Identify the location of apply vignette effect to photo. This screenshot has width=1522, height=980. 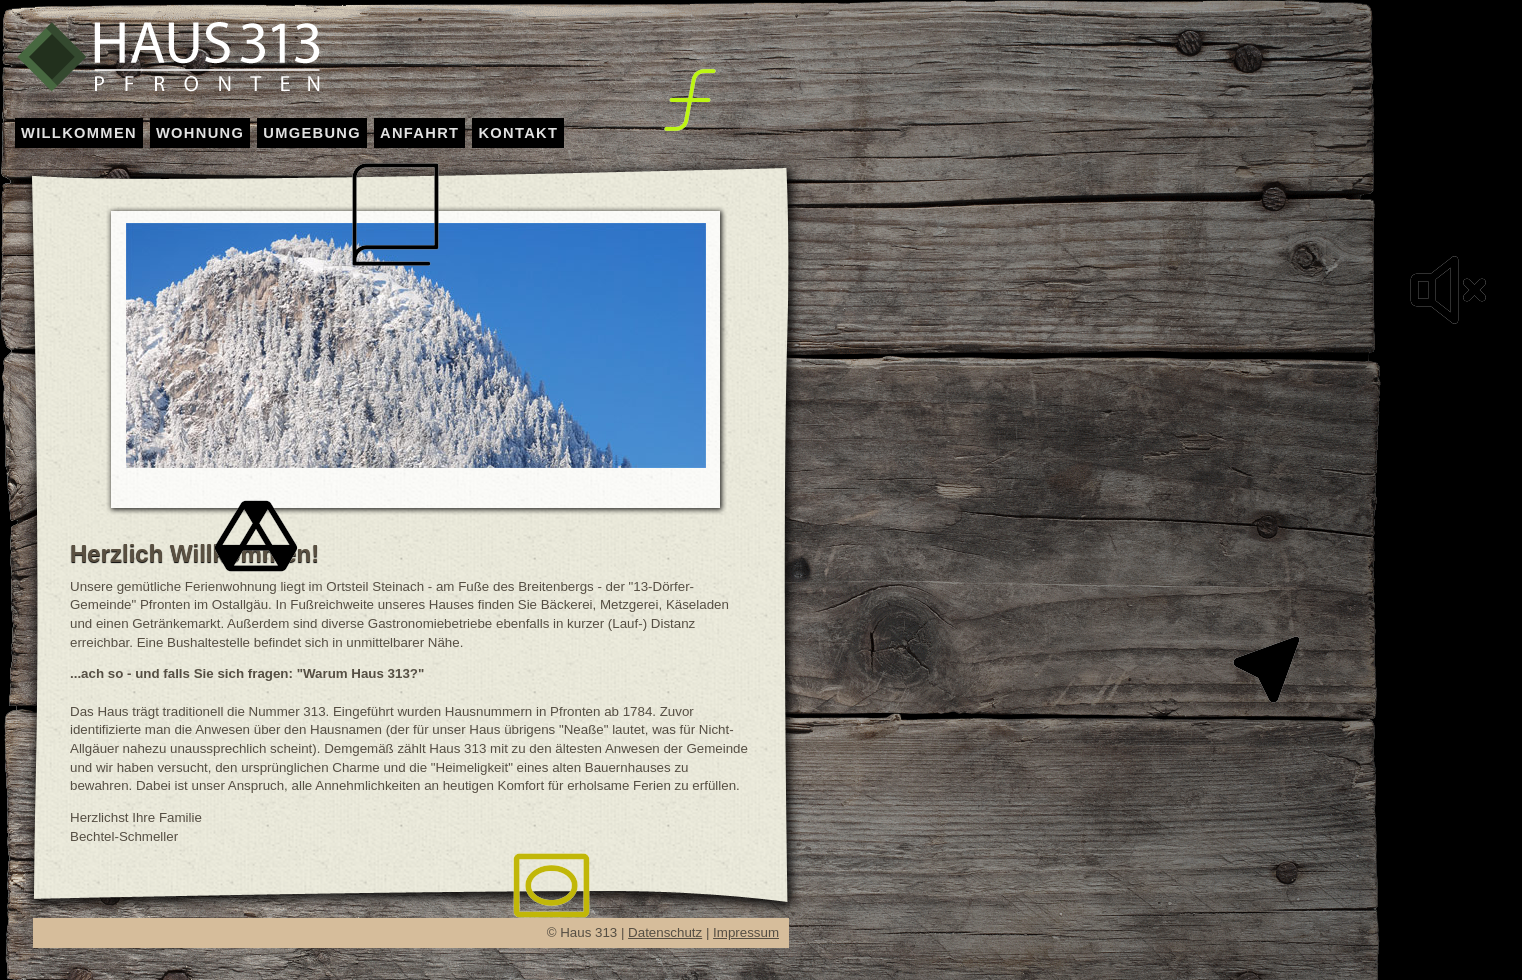
(551, 885).